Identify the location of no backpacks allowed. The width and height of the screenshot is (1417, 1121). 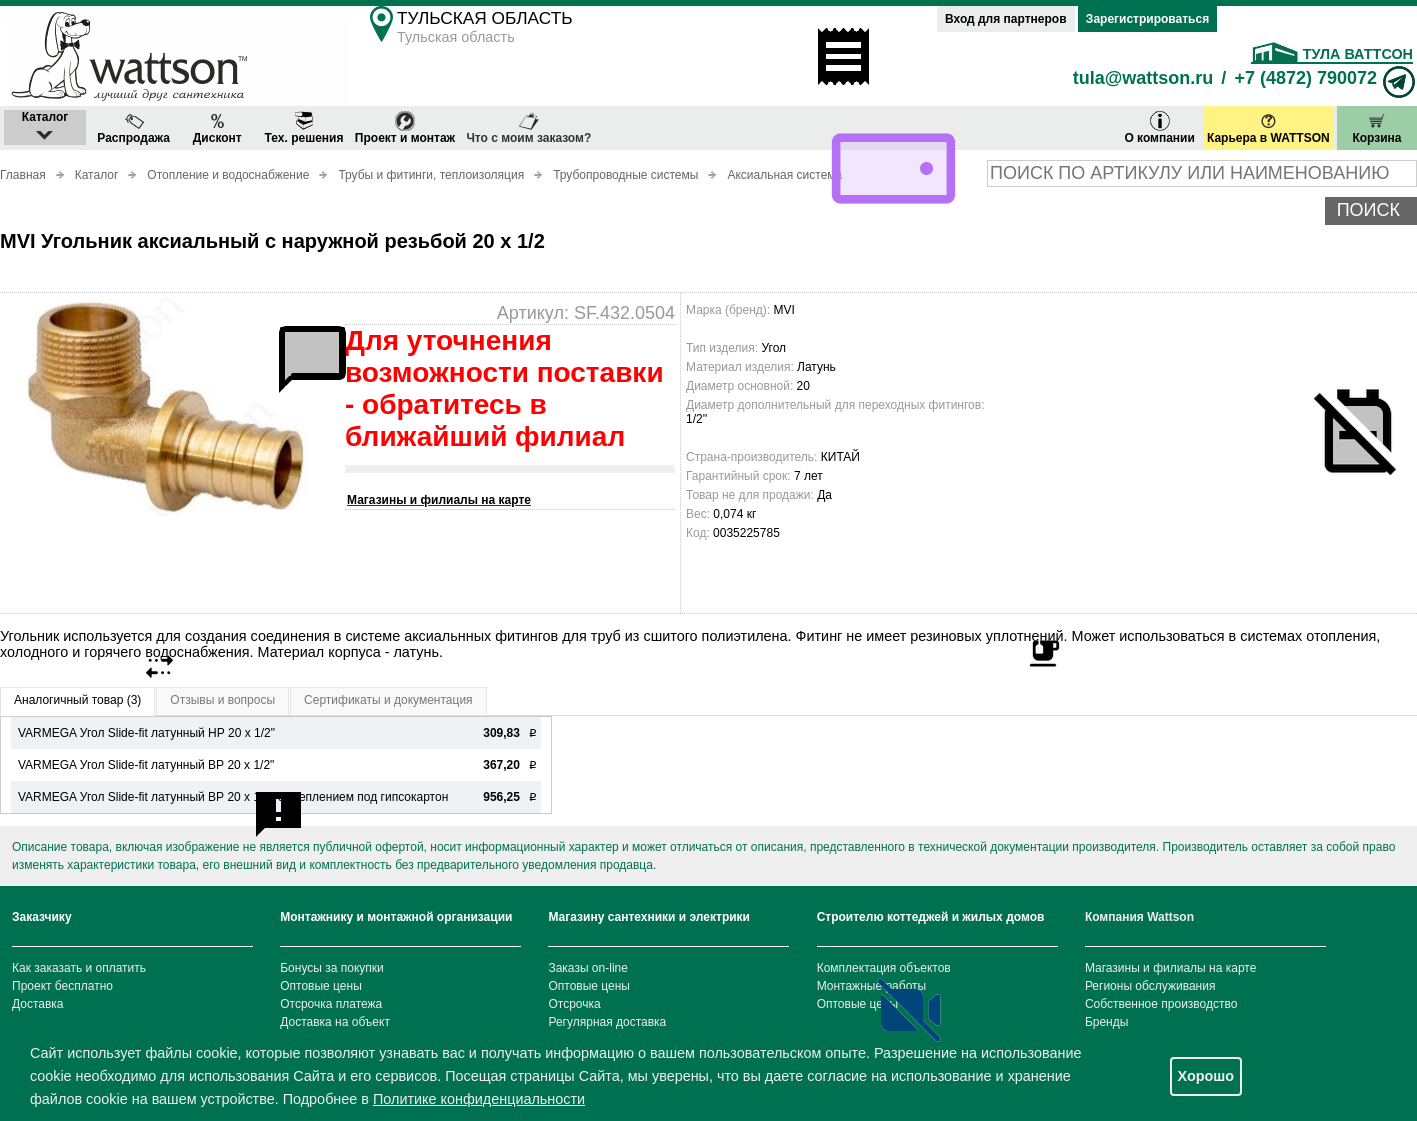
(1358, 431).